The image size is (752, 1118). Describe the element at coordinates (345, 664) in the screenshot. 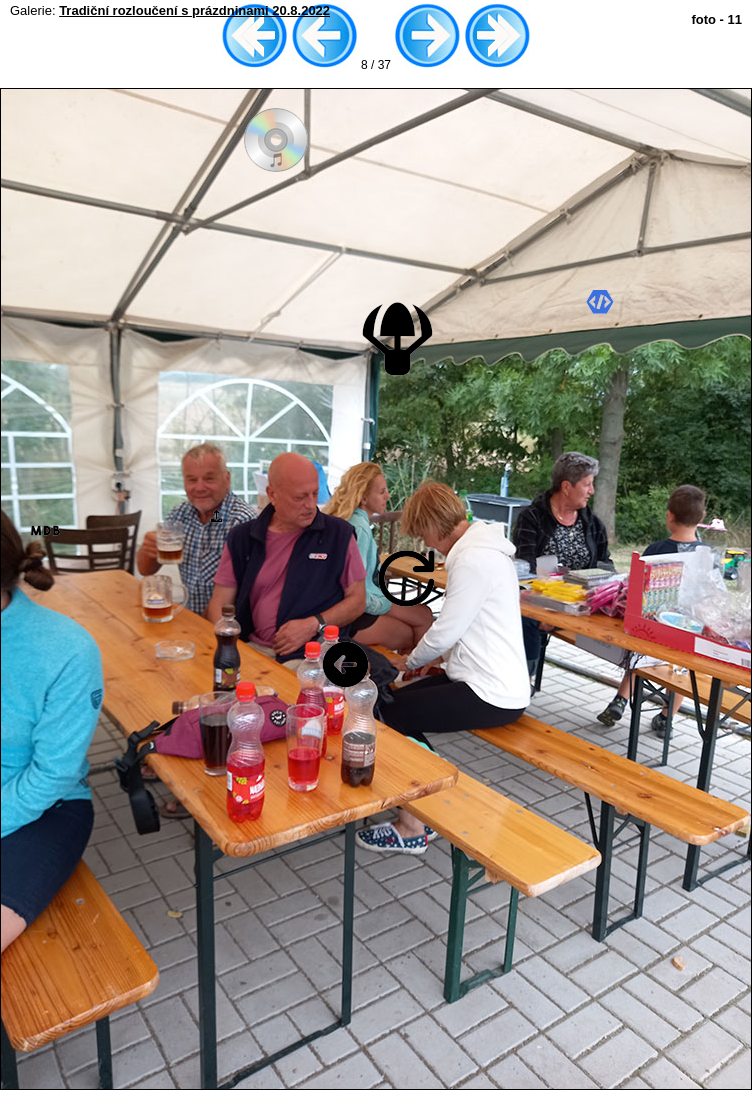

I see `go back to the previous screen` at that location.